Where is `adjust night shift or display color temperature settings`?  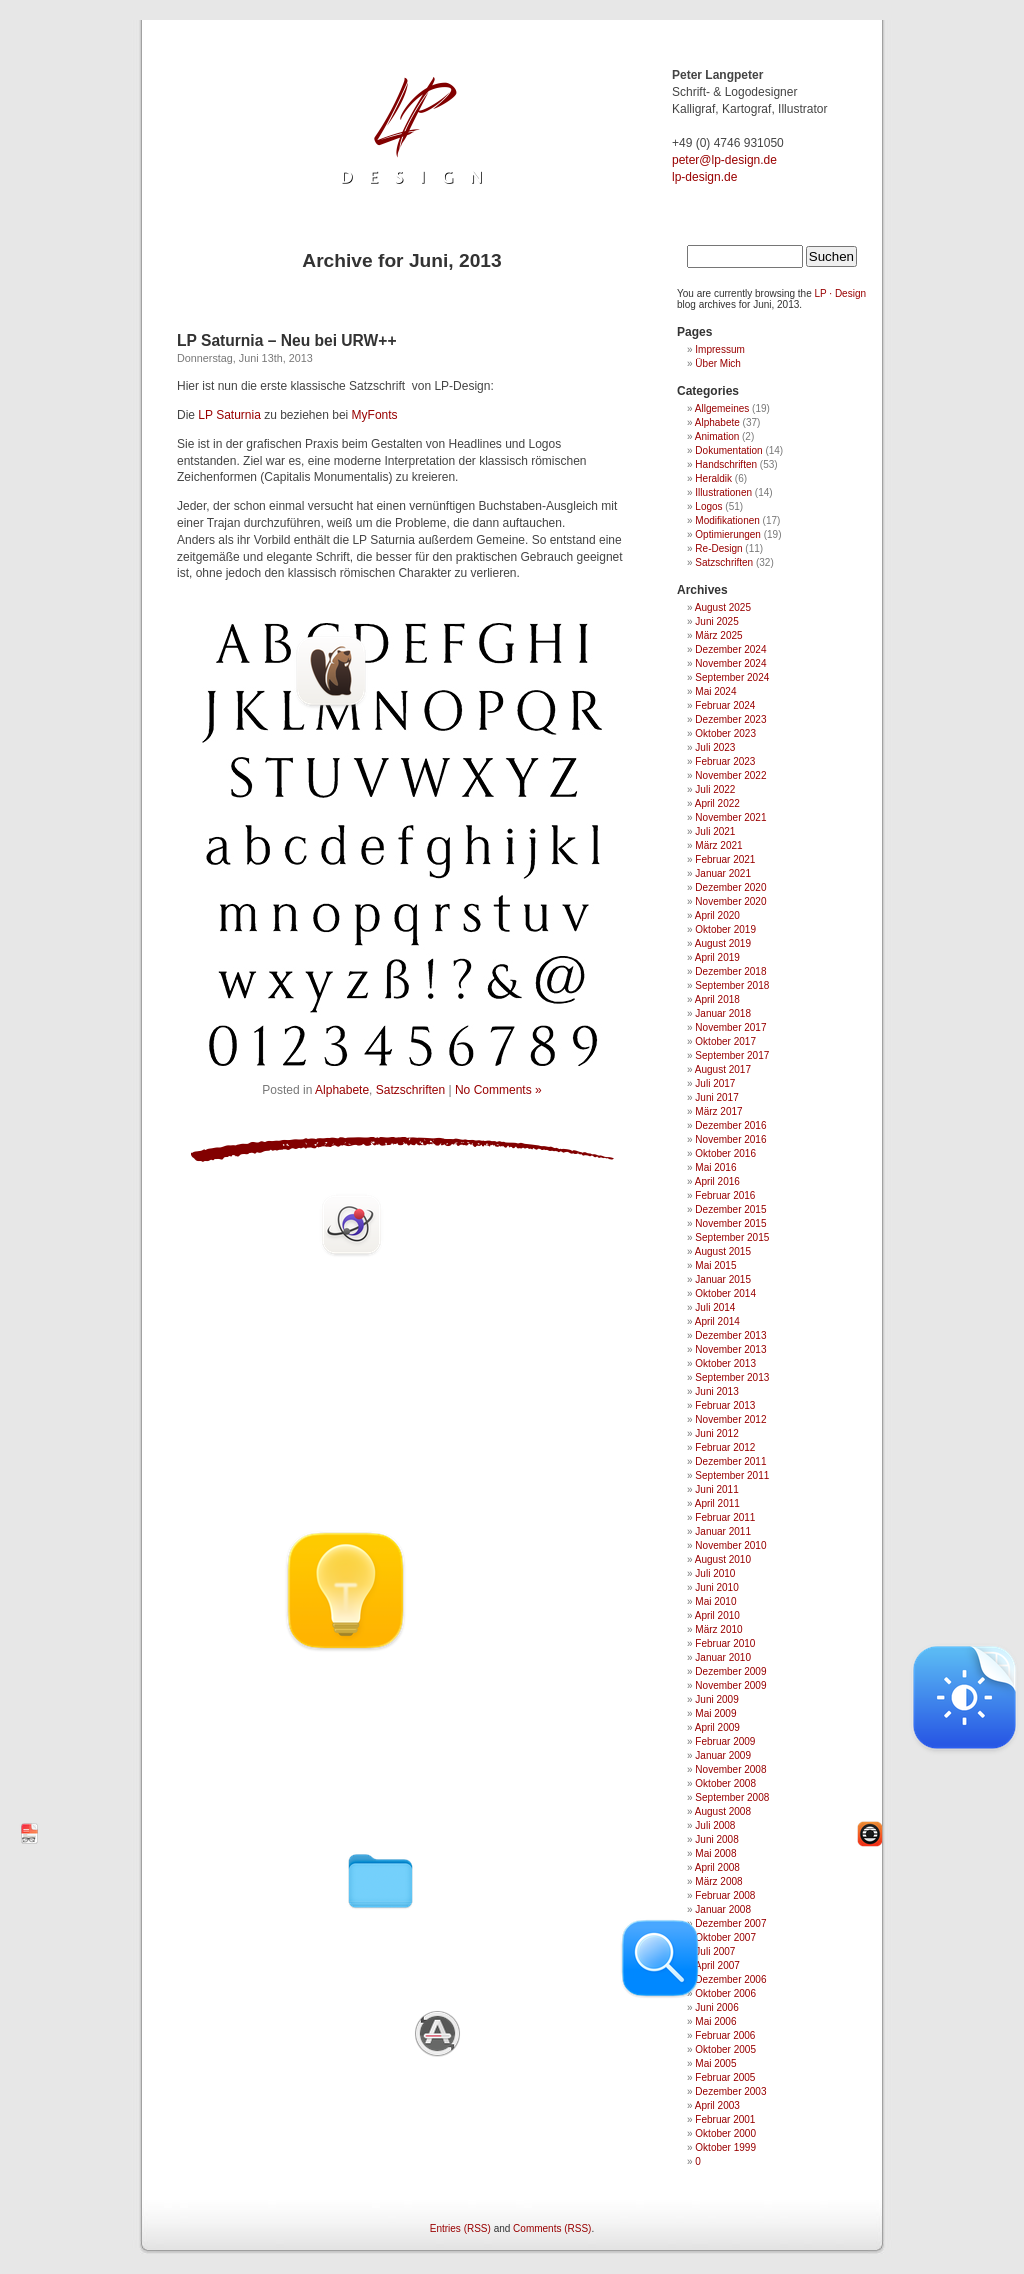
adjust night shift or display color temperature settings is located at coordinates (964, 1697).